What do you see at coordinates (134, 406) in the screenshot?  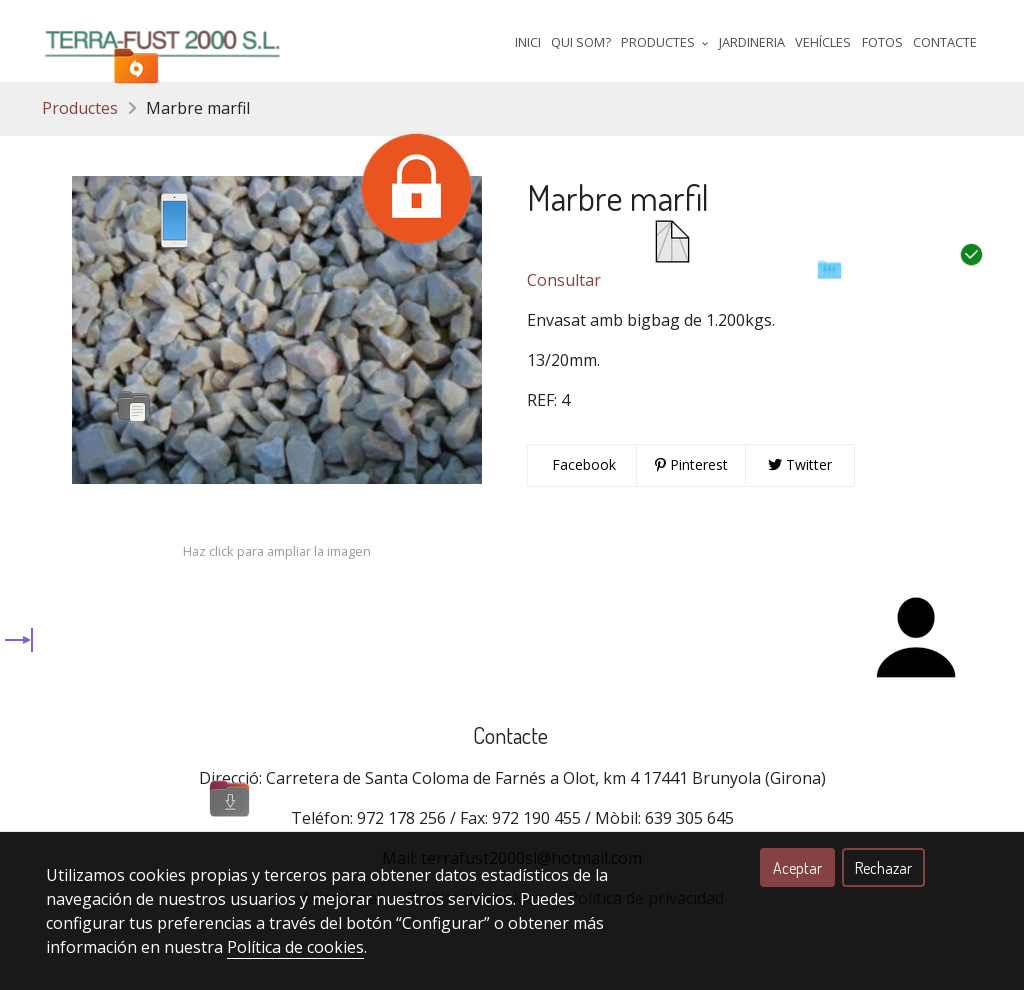 I see `open a document from file browser` at bounding box center [134, 406].